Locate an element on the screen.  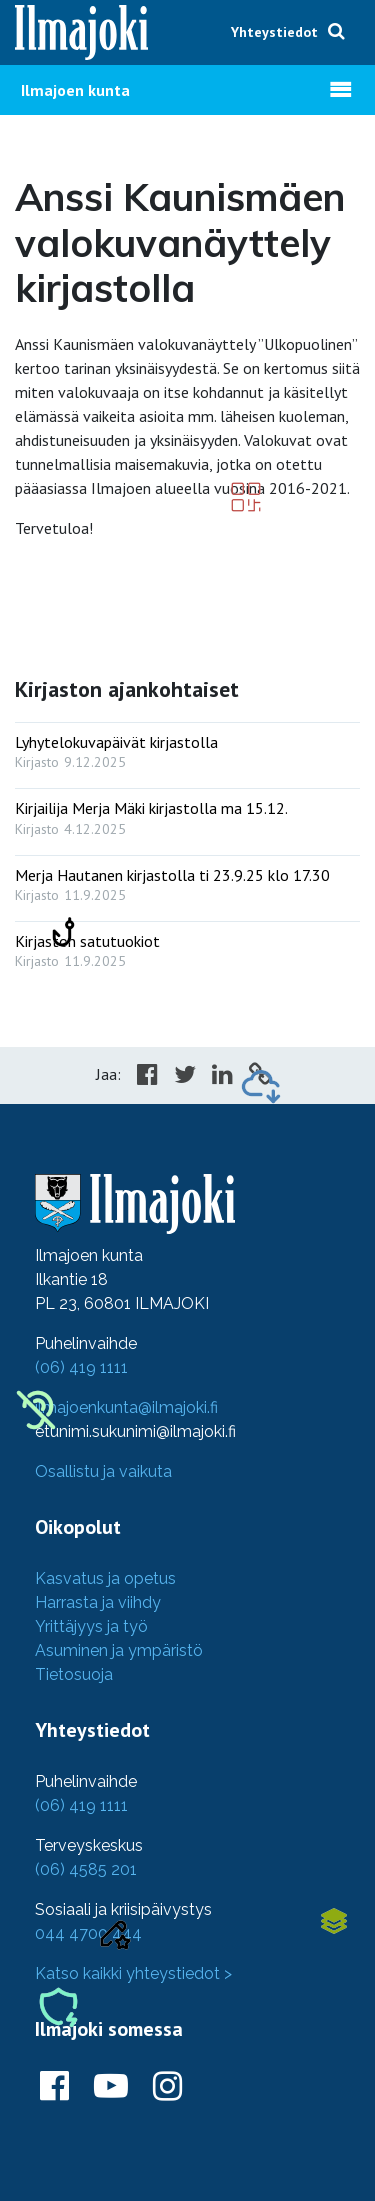
view front layer of a stack is located at coordinates (334, 1921).